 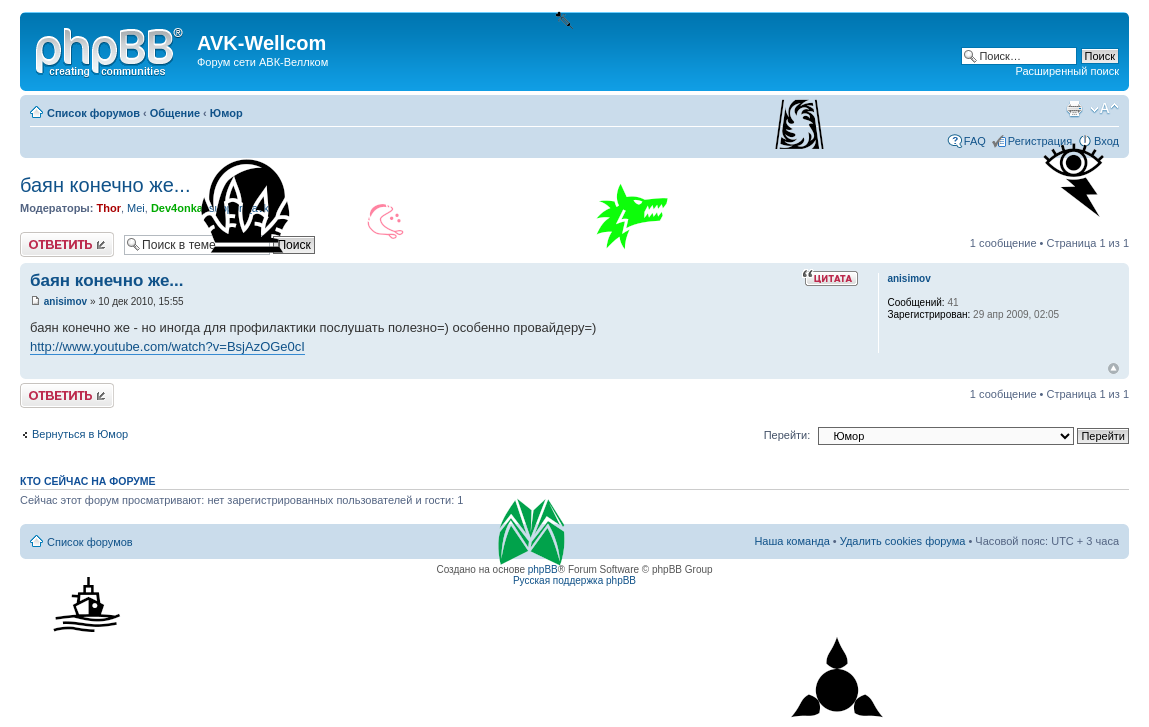 I want to click on indicates player has reached level three, so click(x=837, y=677).